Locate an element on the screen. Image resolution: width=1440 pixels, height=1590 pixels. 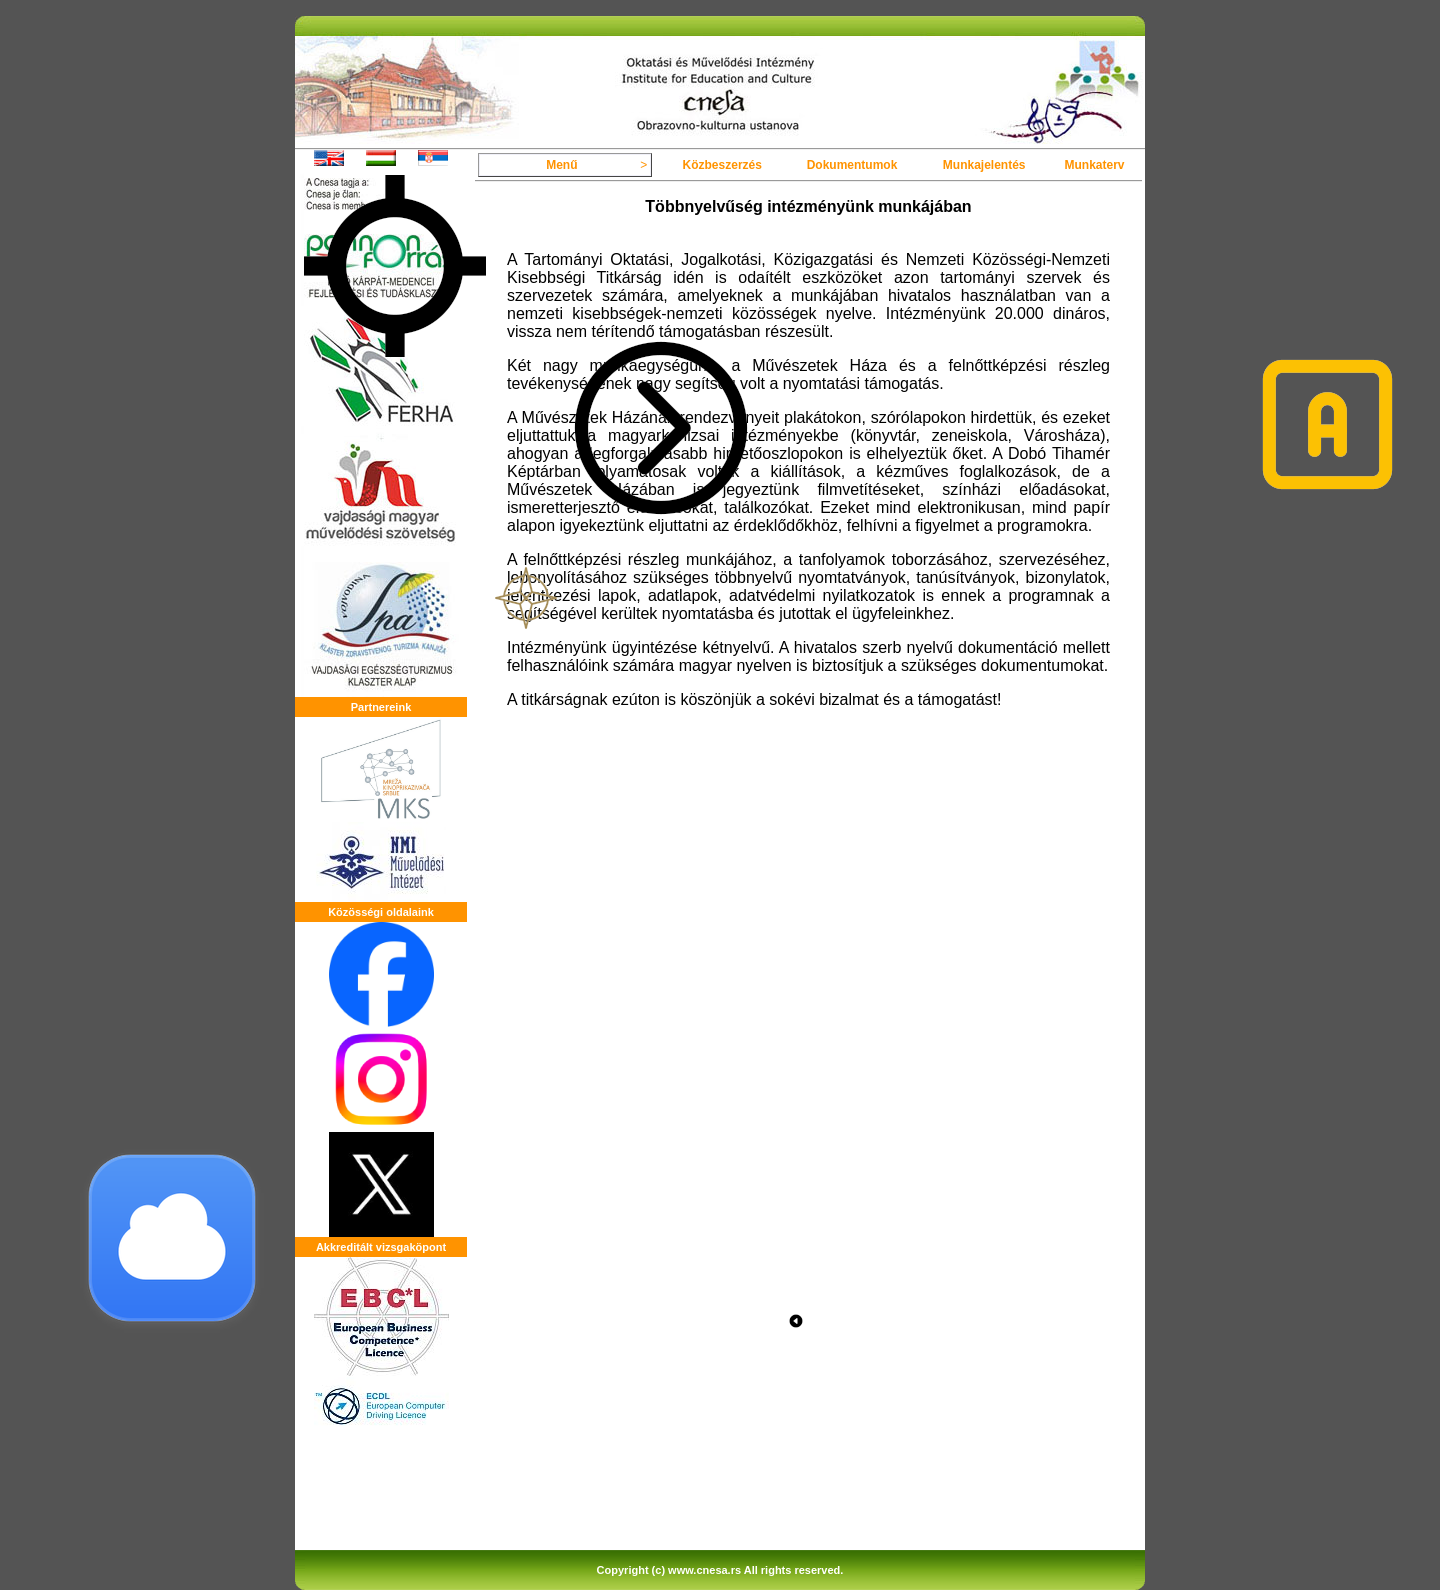
go back to previous screen is located at coordinates (796, 1321).